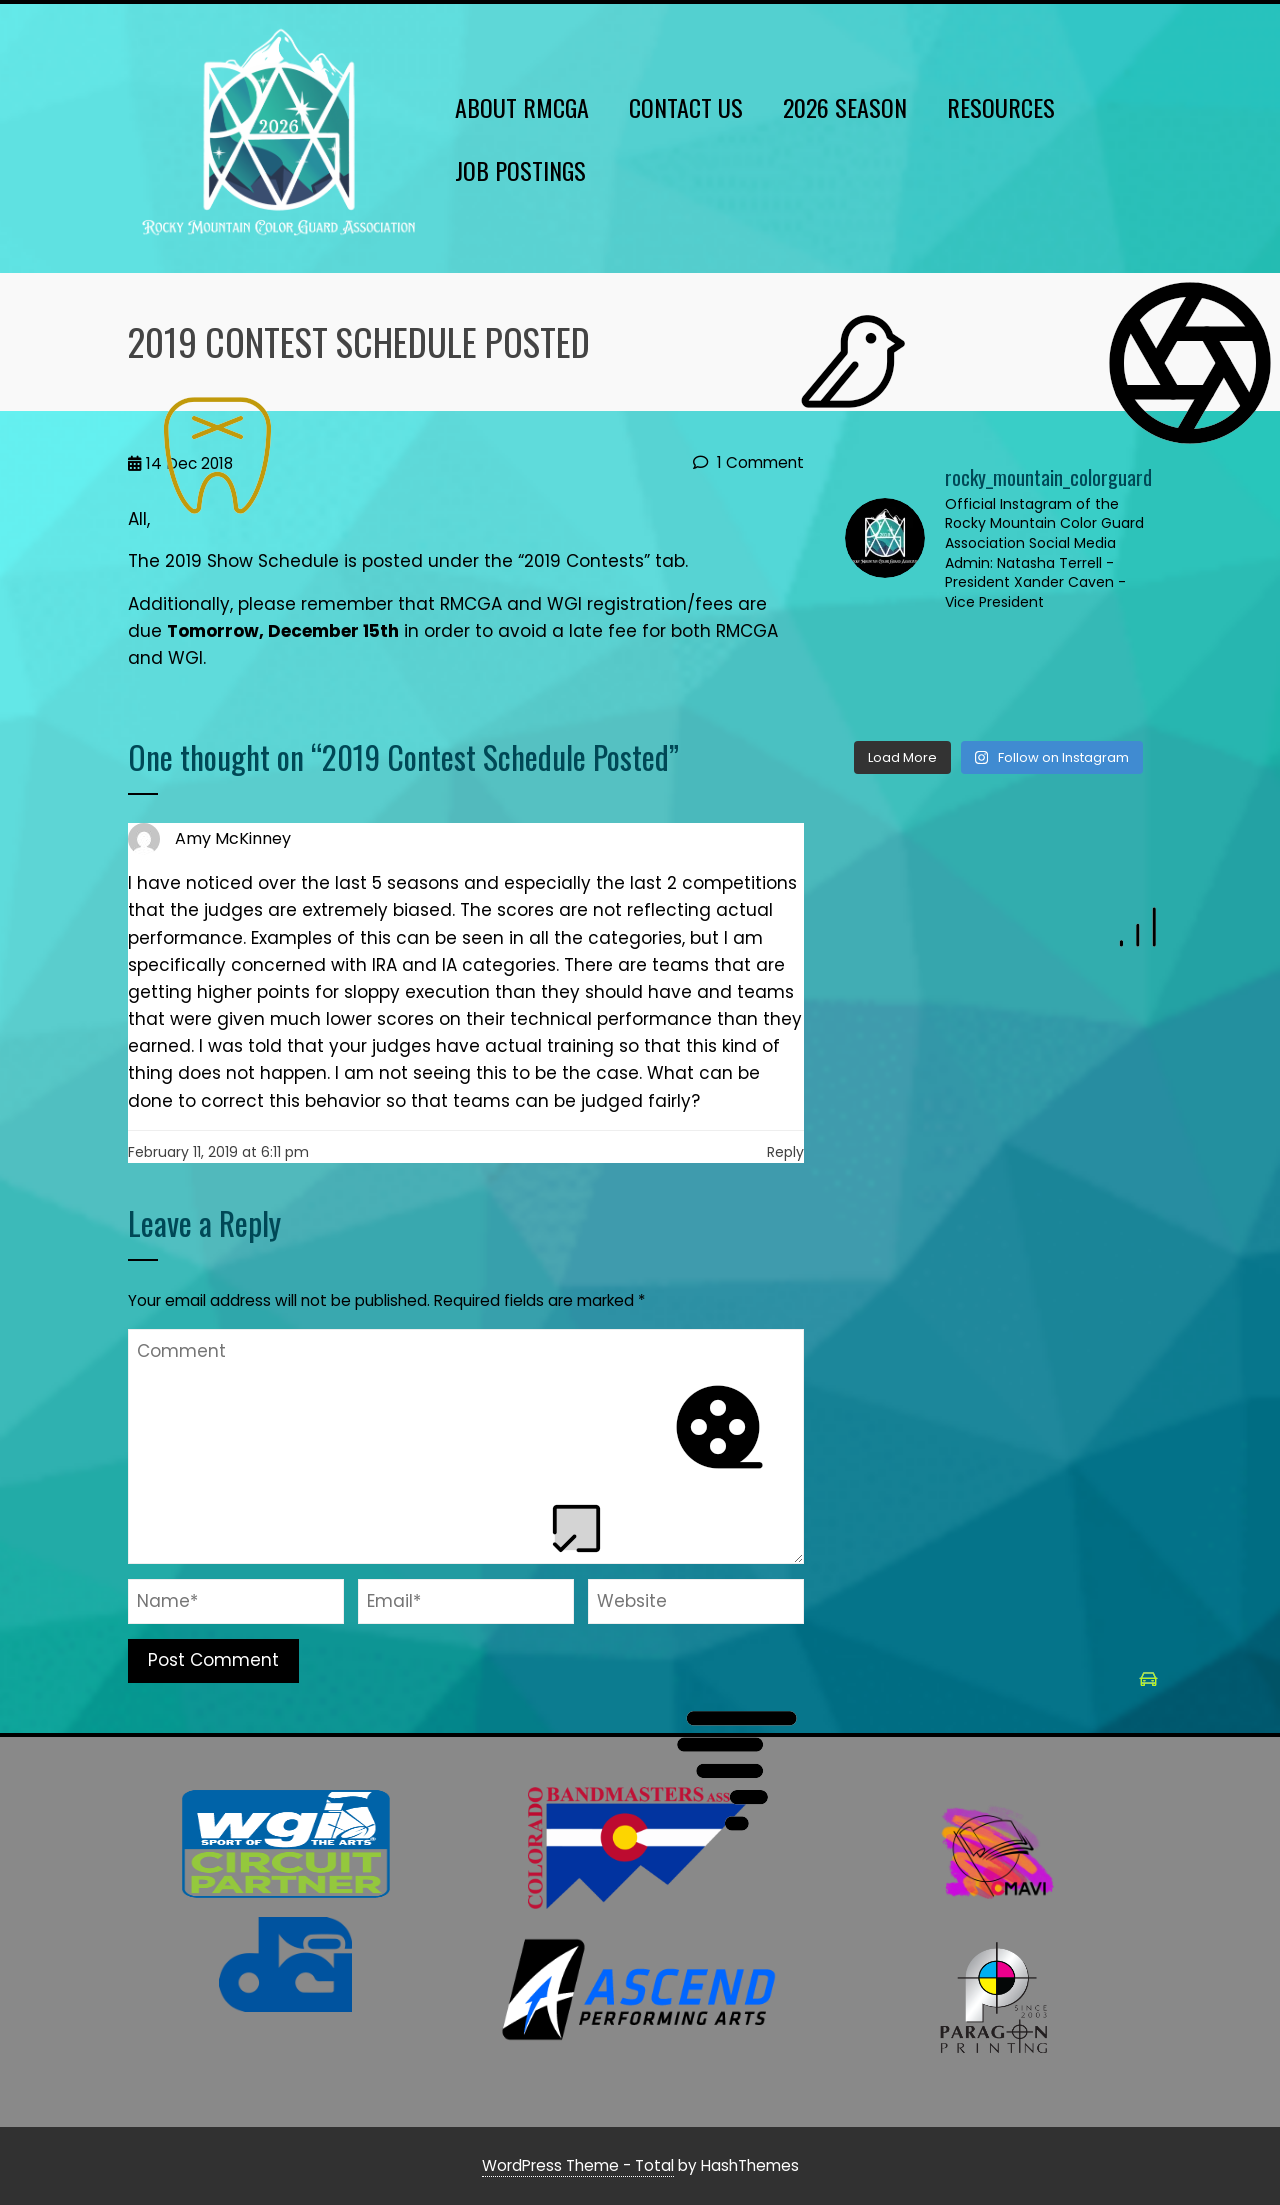  I want to click on indicates medium cellular signal strength, so click(1157, 915).